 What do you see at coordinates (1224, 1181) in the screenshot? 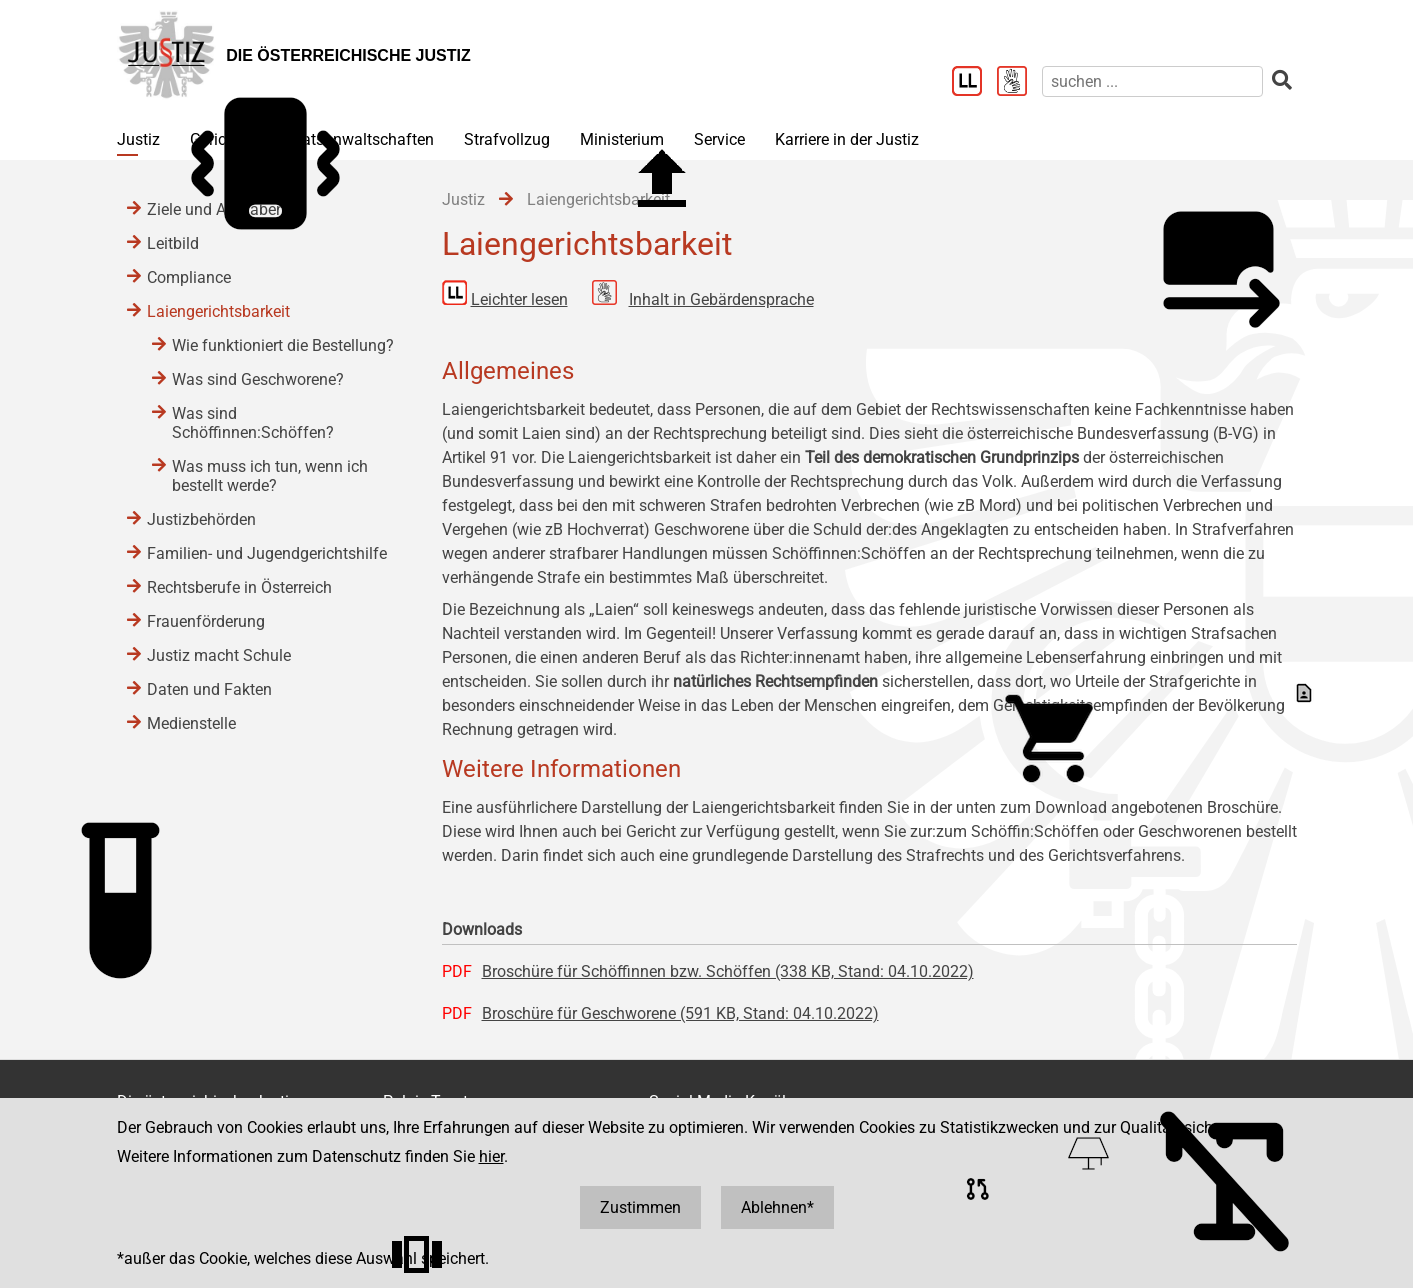
I see `disable text formatting` at bounding box center [1224, 1181].